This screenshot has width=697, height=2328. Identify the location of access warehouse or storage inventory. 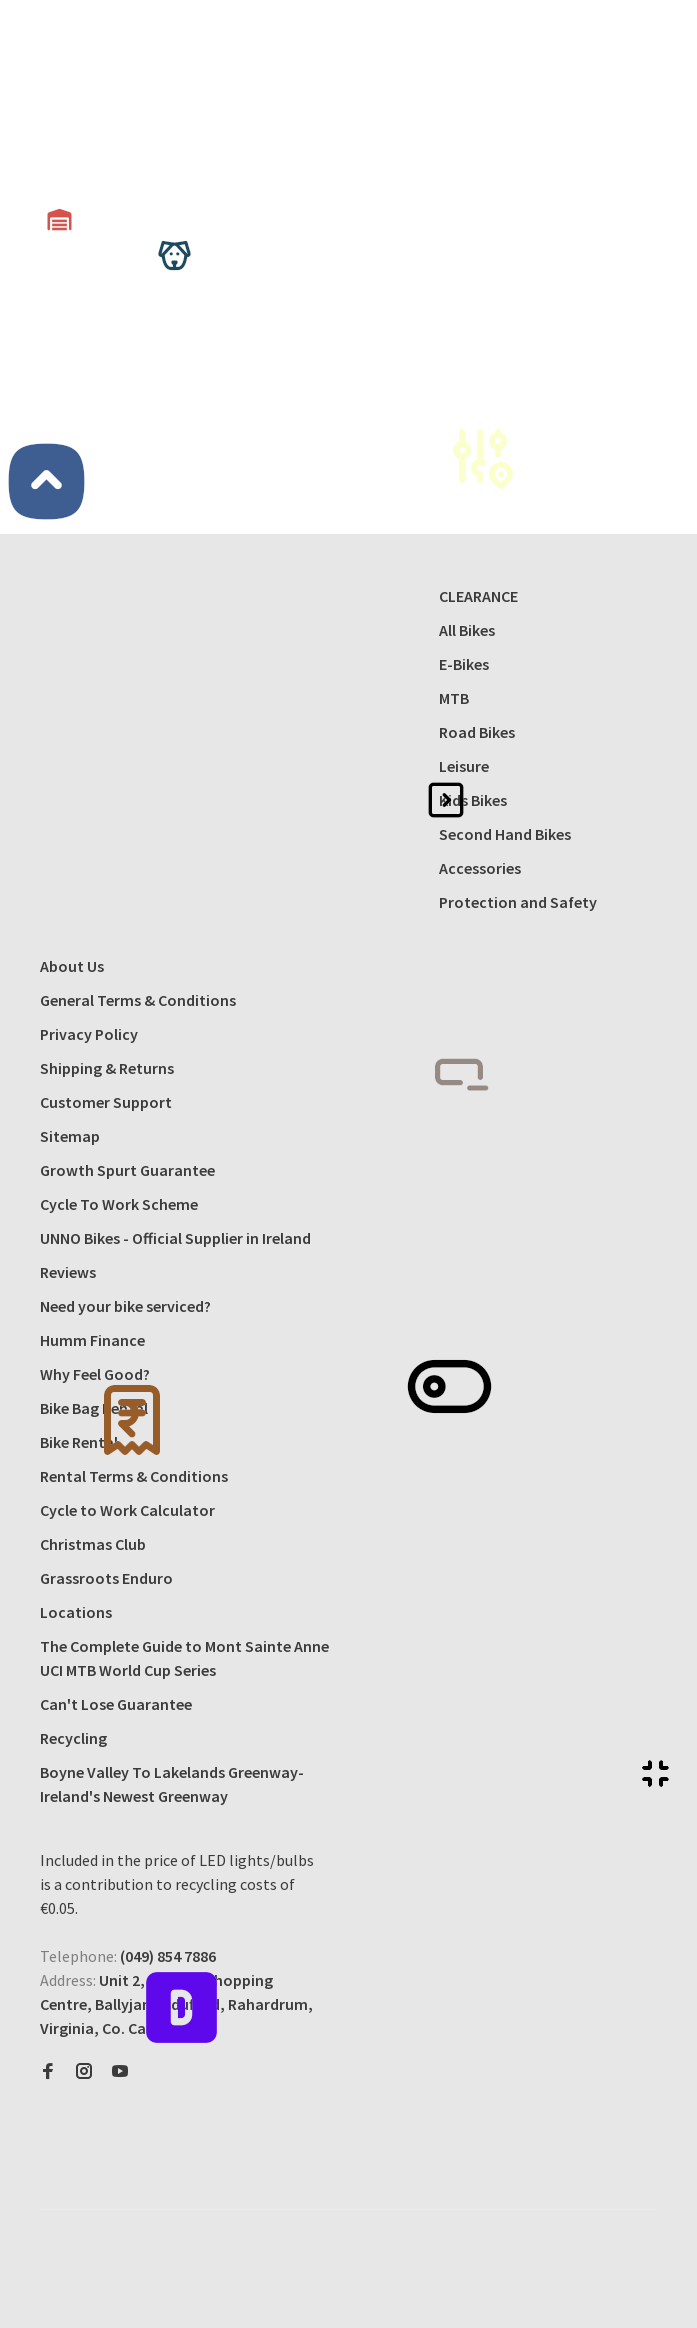
(59, 219).